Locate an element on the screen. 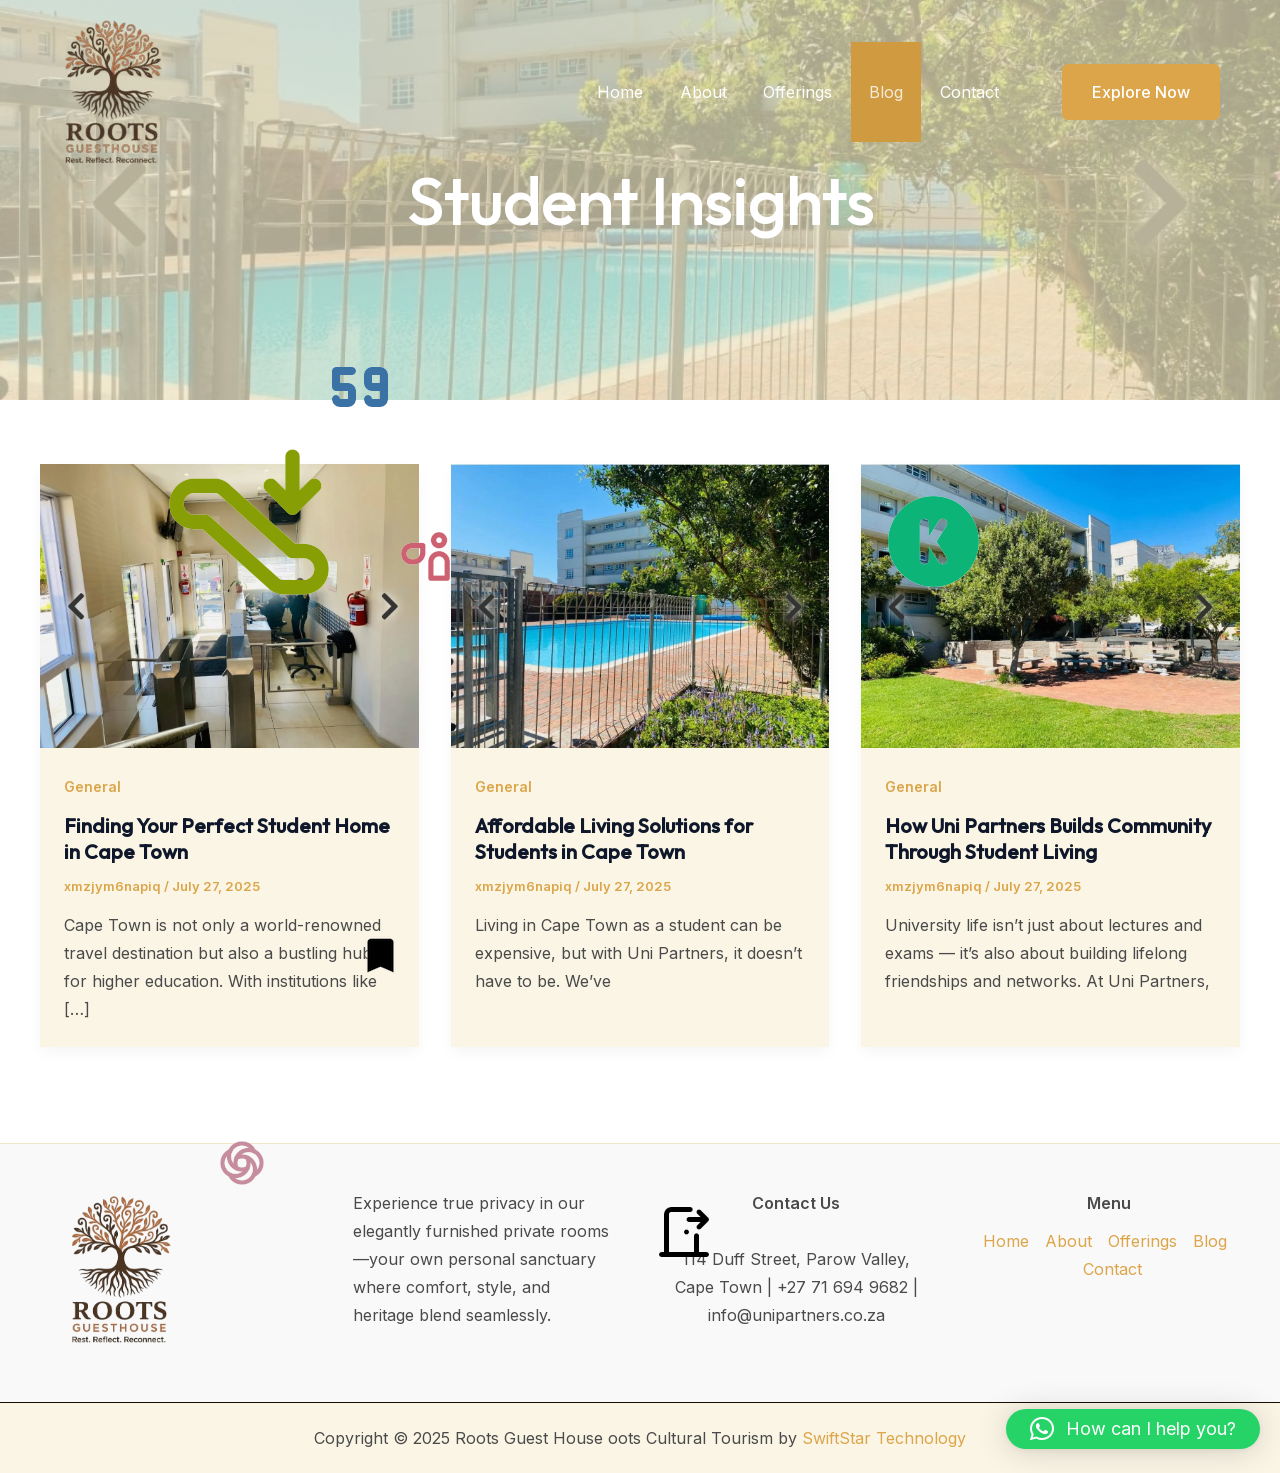 Image resolution: width=1280 pixels, height=1473 pixels. open loom video recording app is located at coordinates (242, 1163).